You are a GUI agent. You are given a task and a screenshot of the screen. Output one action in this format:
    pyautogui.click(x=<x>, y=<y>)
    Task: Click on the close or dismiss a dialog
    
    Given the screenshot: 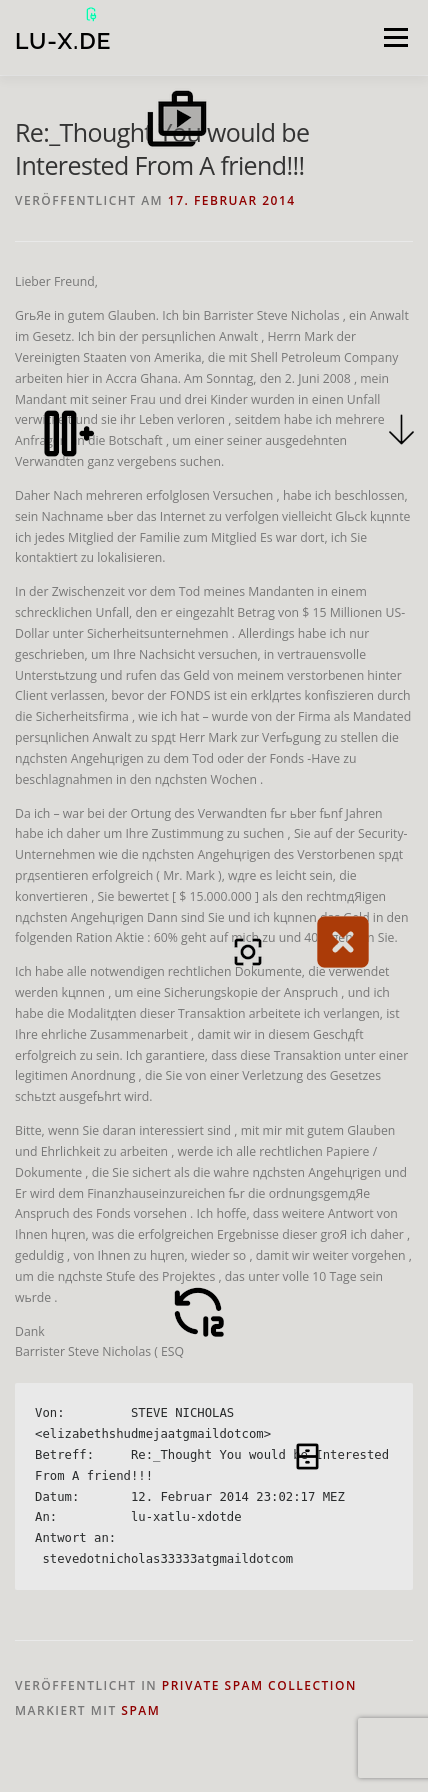 What is the action you would take?
    pyautogui.click(x=343, y=942)
    